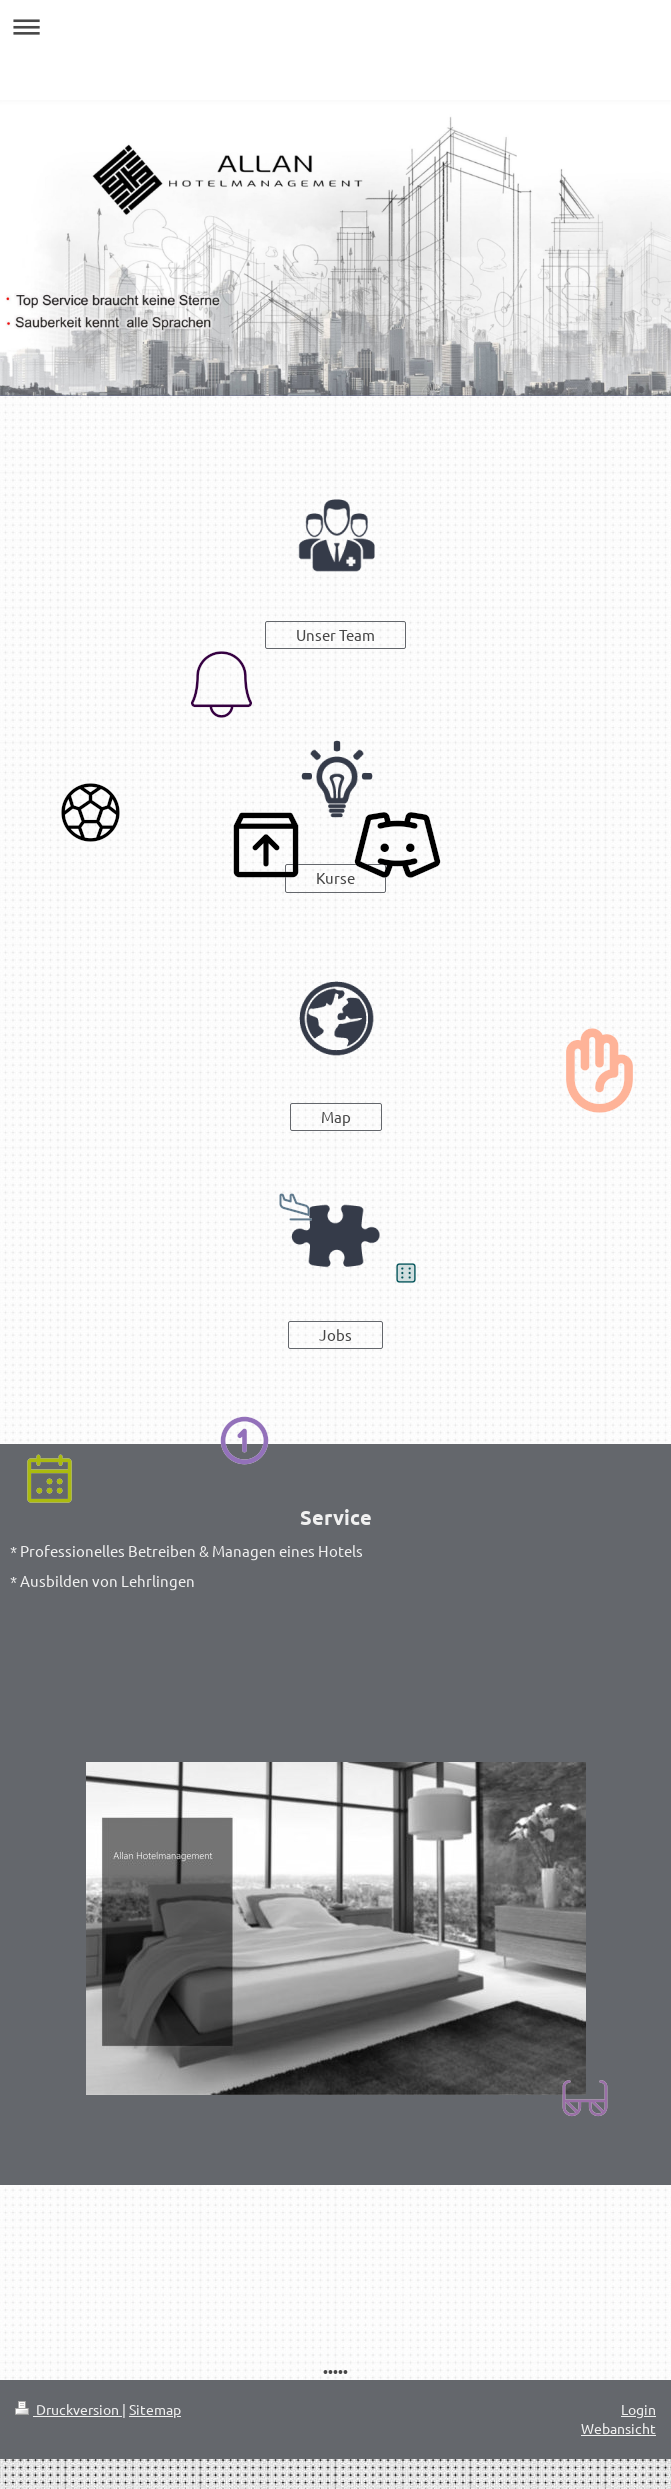  Describe the element at coordinates (406, 1273) in the screenshot. I see `randomize or shuffle content` at that location.